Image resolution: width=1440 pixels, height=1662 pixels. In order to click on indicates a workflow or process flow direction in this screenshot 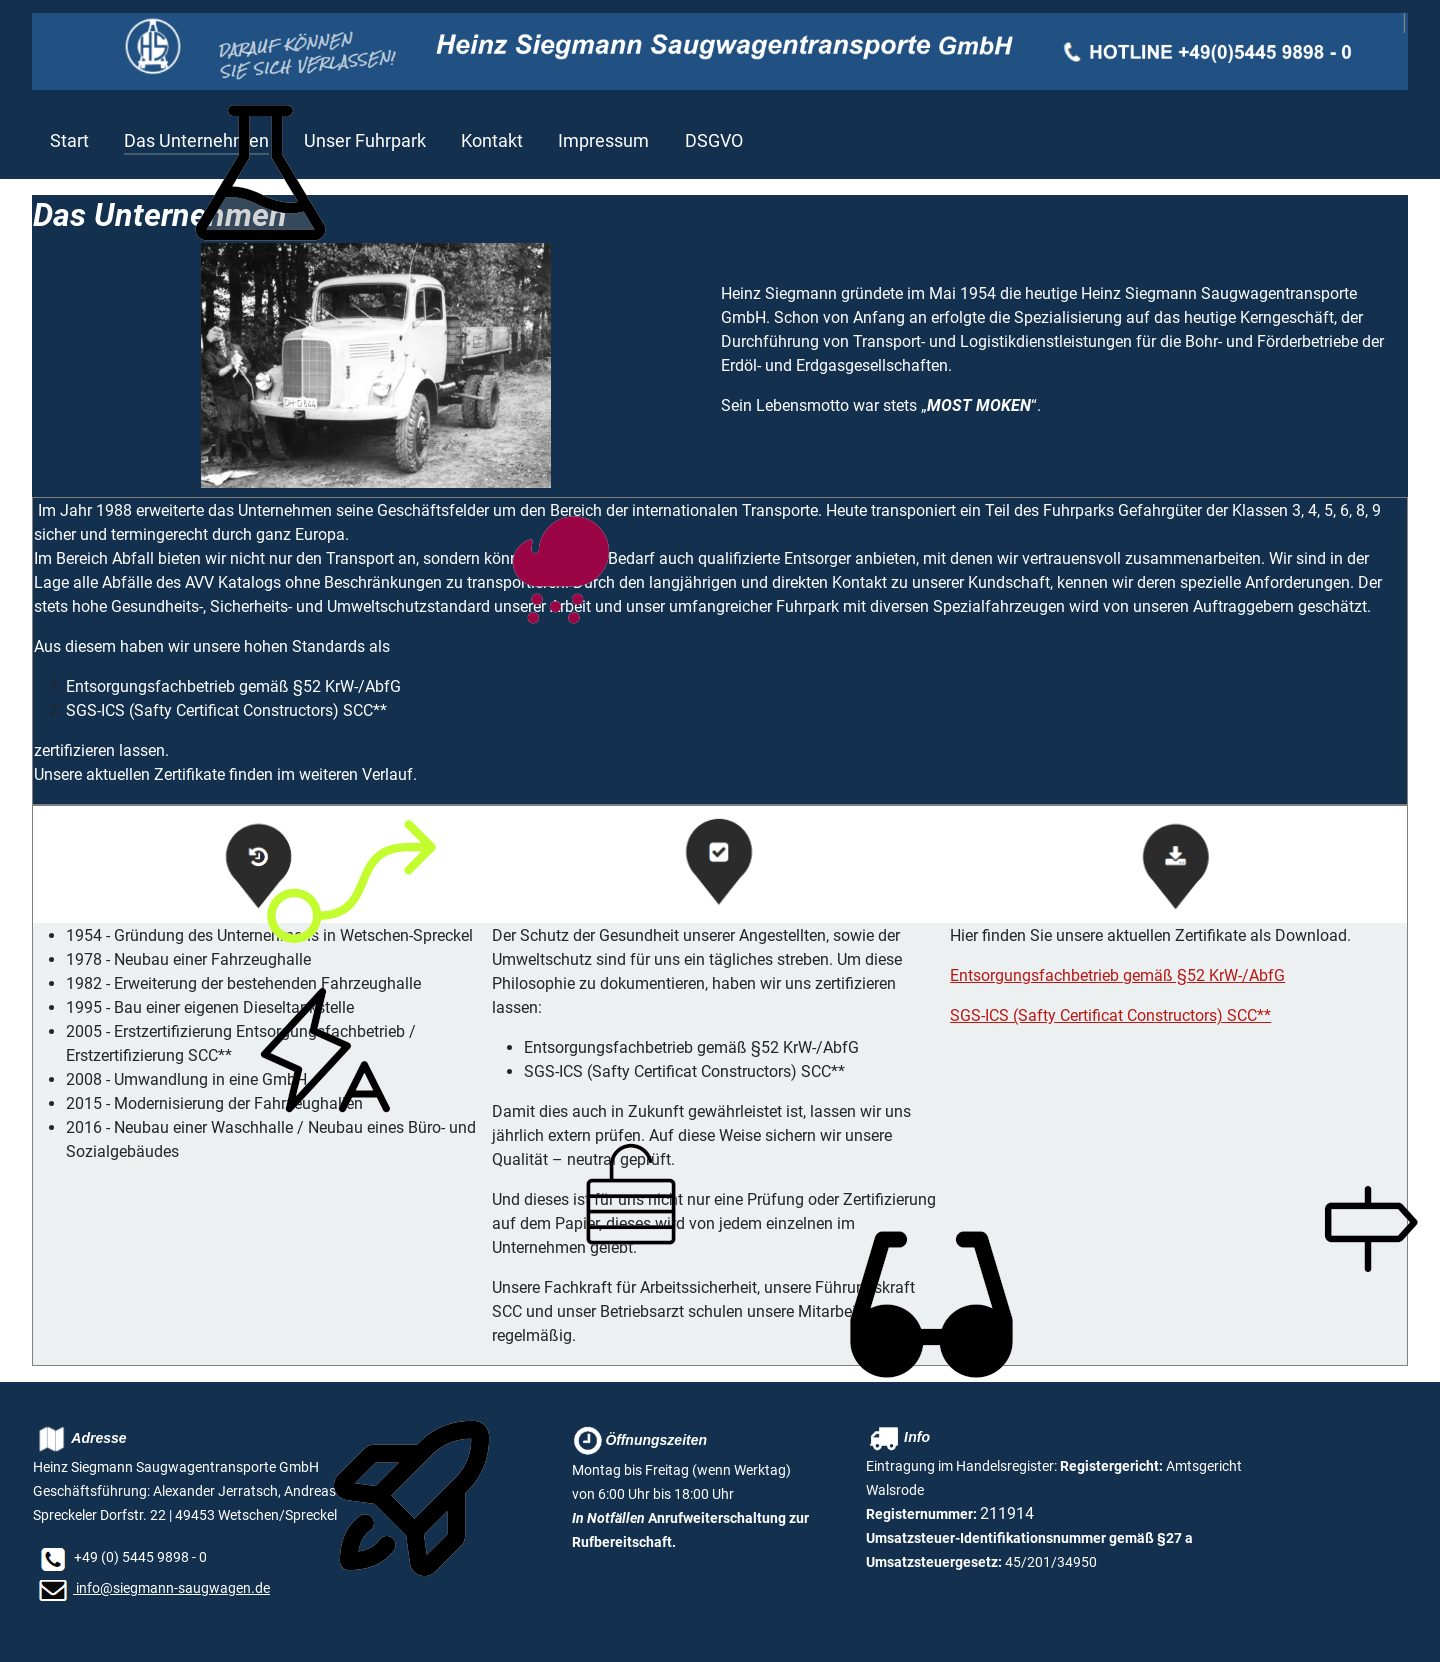, I will do `click(351, 881)`.